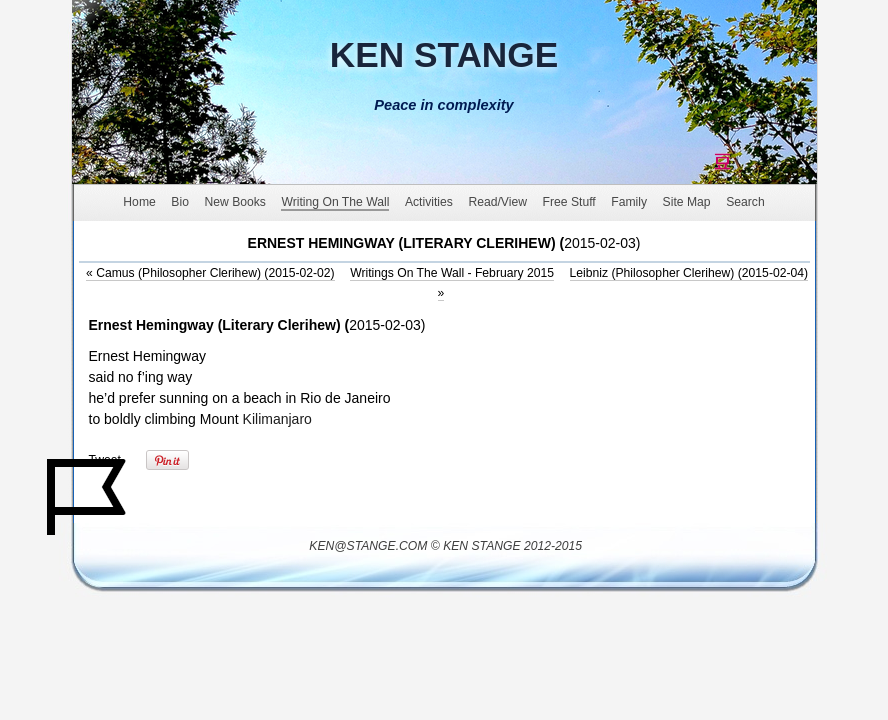  What do you see at coordinates (722, 161) in the screenshot?
I see `open douban app` at bounding box center [722, 161].